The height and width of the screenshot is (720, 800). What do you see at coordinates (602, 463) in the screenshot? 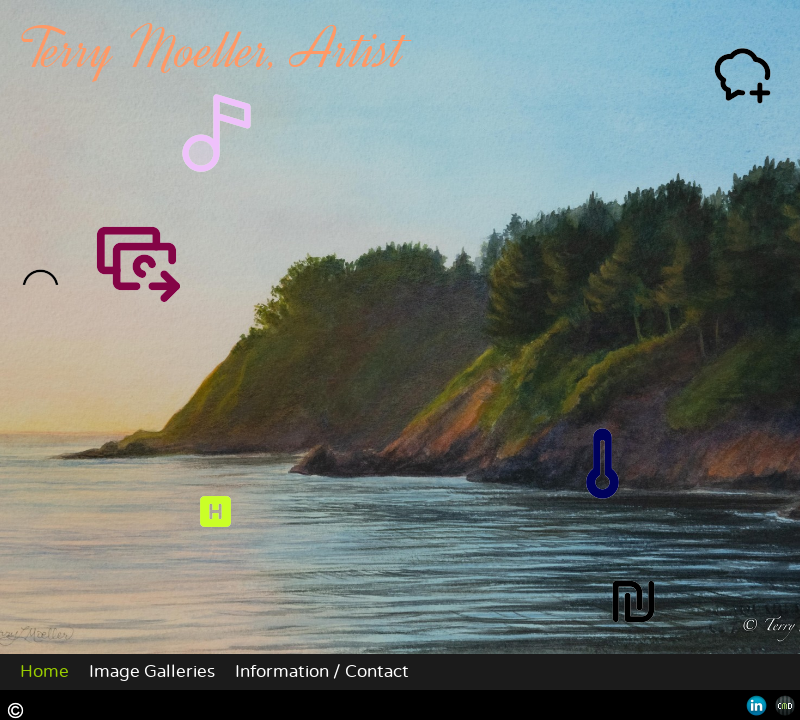
I see `view current temperature` at bounding box center [602, 463].